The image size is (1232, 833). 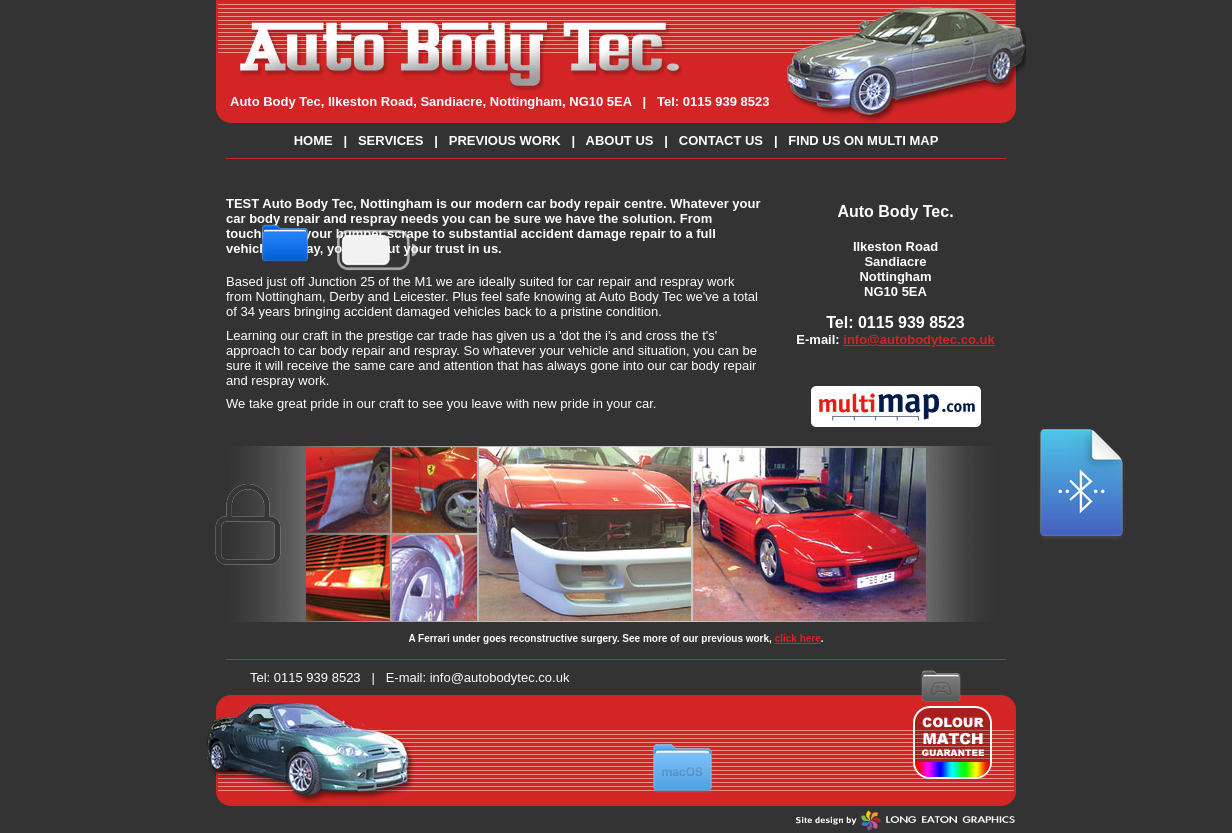 What do you see at coordinates (941, 686) in the screenshot?
I see `open your games folder` at bounding box center [941, 686].